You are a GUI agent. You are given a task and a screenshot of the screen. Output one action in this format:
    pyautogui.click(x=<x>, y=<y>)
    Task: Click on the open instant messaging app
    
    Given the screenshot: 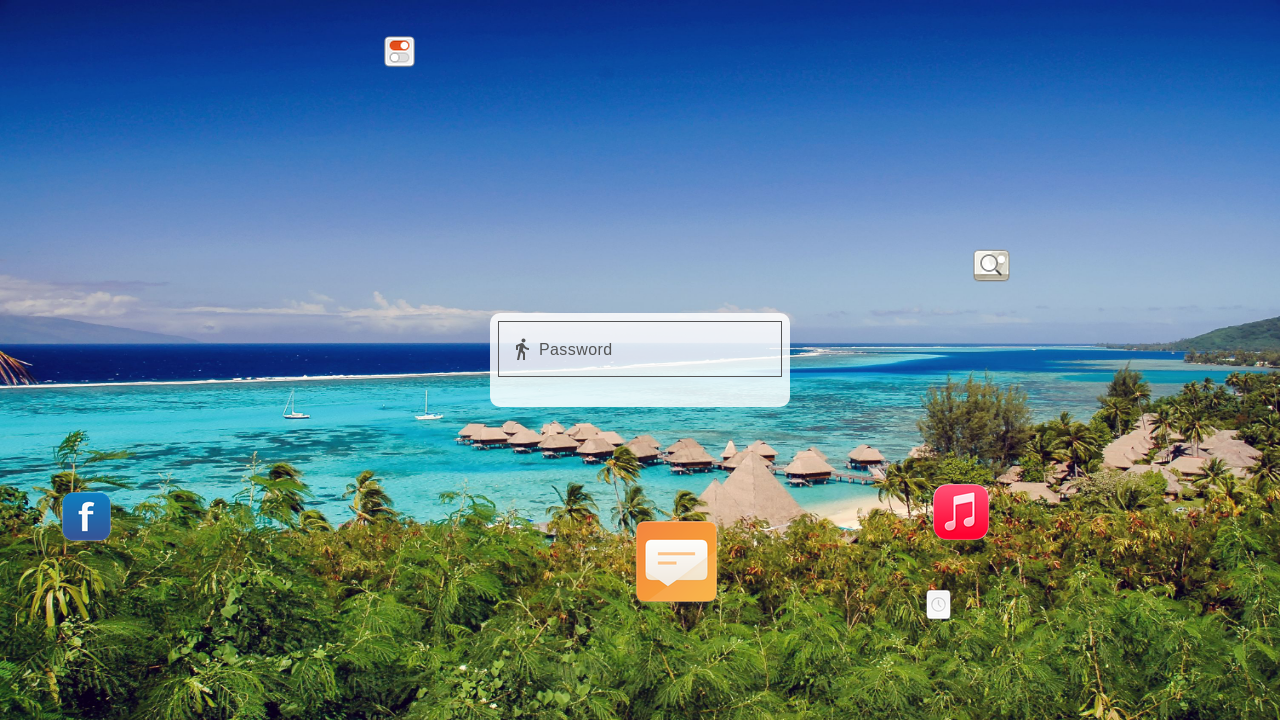 What is the action you would take?
    pyautogui.click(x=676, y=561)
    